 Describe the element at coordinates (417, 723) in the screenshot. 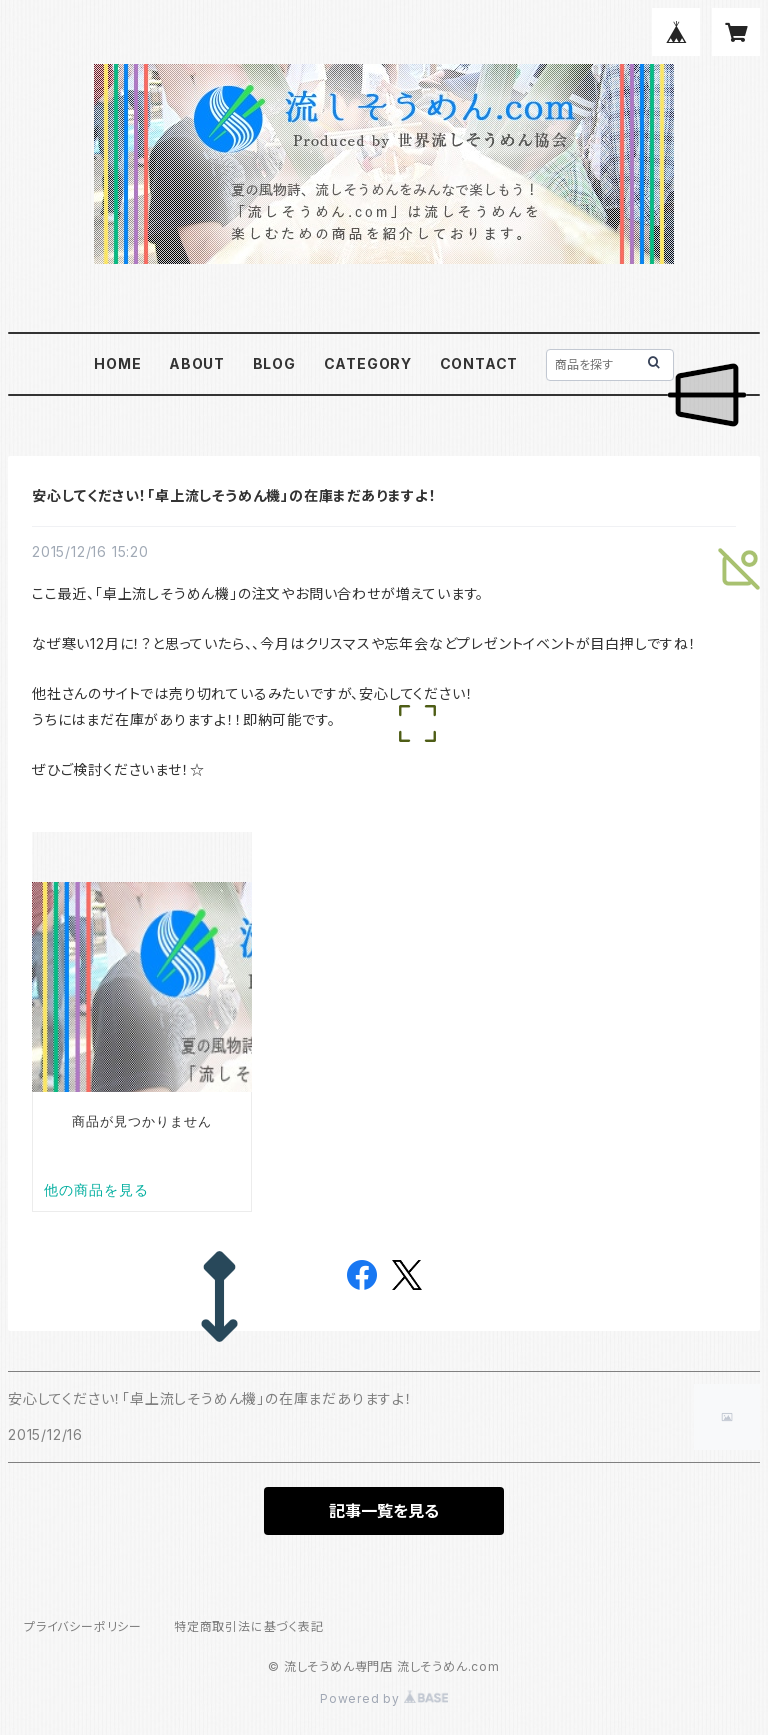

I see `expand to fullscreen mode` at that location.